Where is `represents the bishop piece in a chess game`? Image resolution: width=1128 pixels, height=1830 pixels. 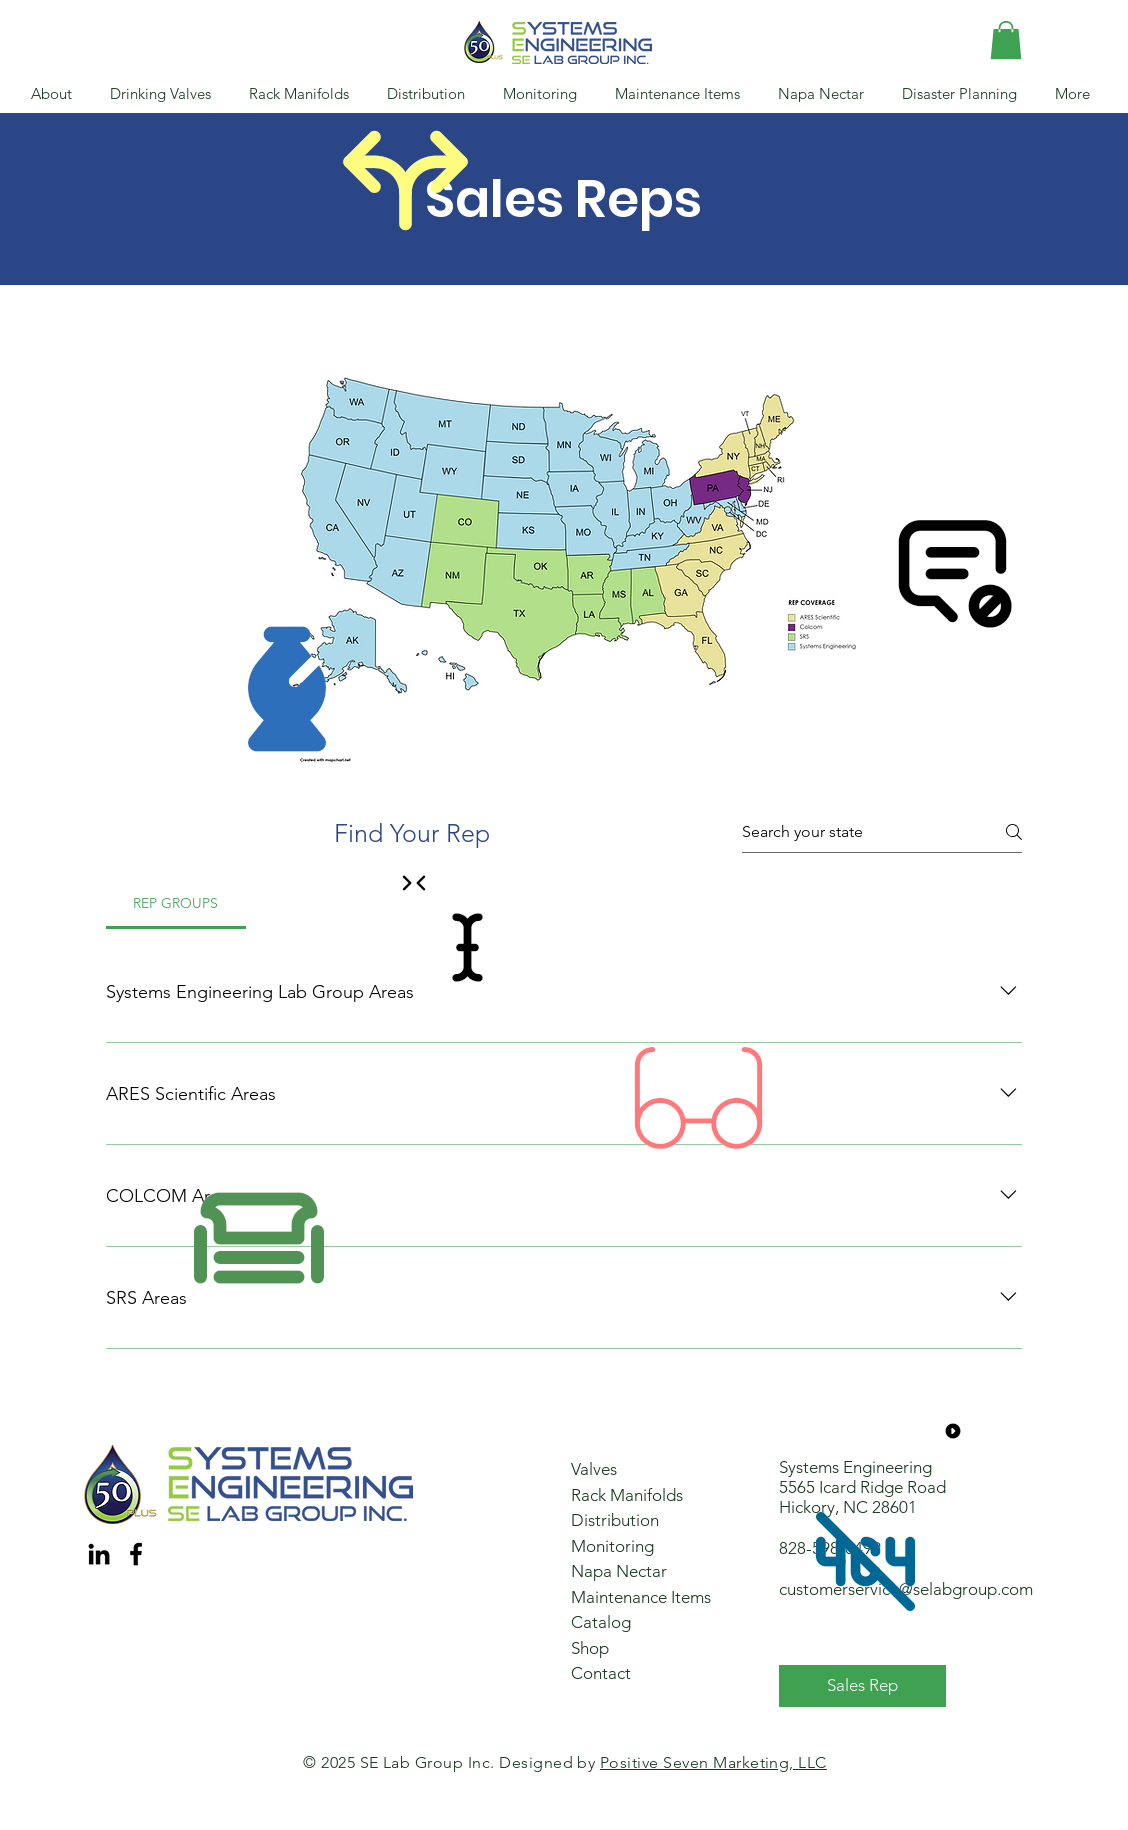
represents the bishop piece in a chess game is located at coordinates (287, 689).